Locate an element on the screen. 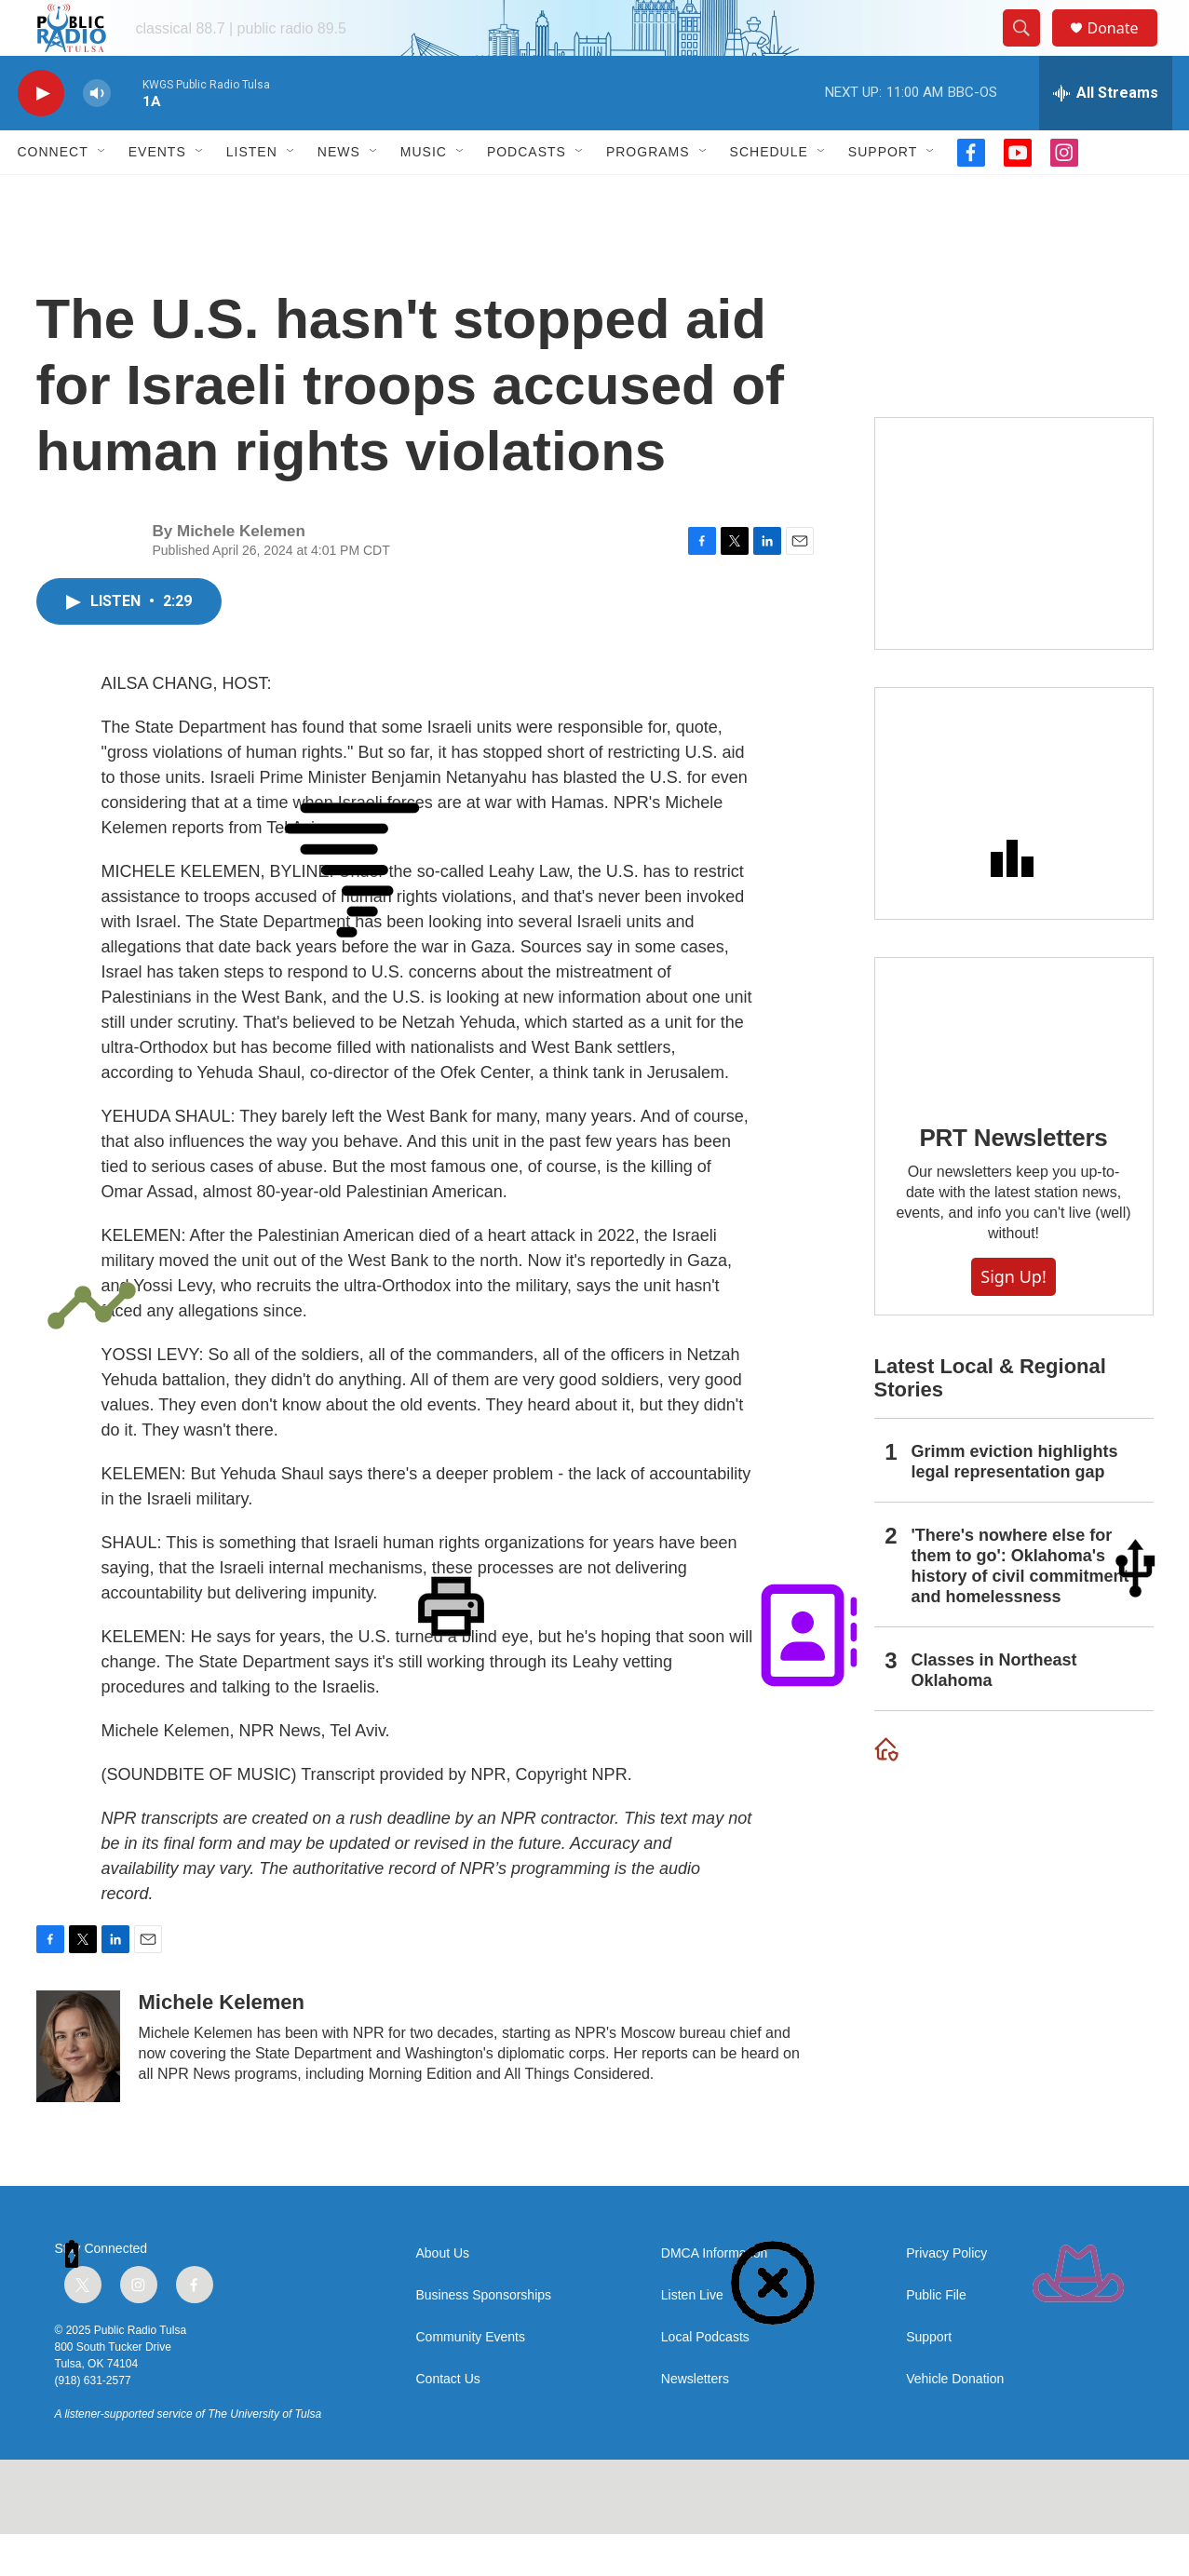 The width and height of the screenshot is (1189, 2576). view leaderboard rankings is located at coordinates (1012, 858).